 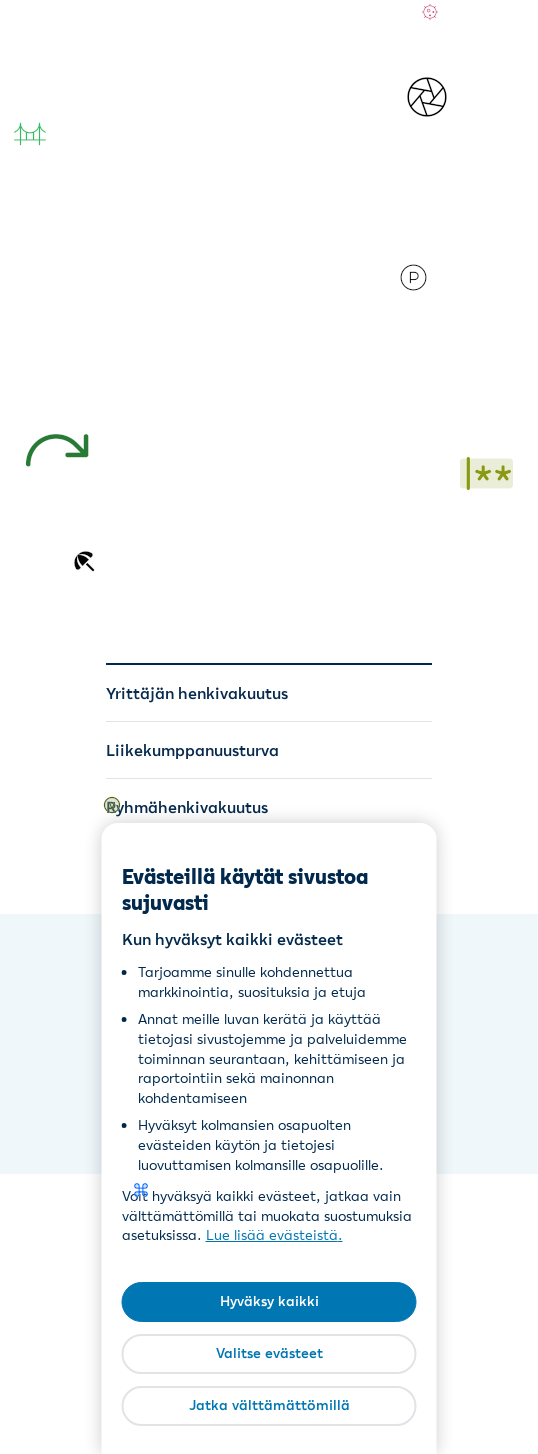 I want to click on indicates an item or option labeled "V", so click(x=112, y=805).